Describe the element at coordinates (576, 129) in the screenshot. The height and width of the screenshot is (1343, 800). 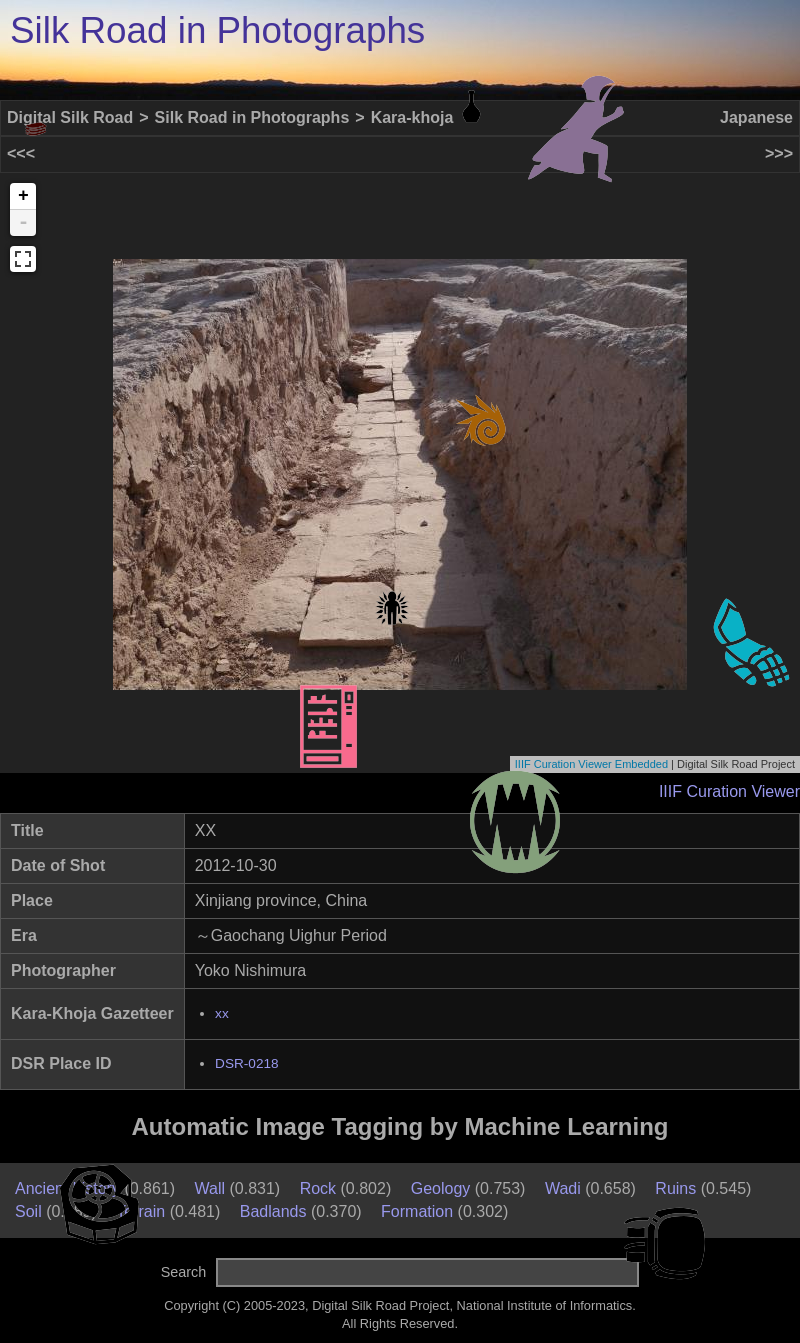
I see `select rogue or assassin character class` at that location.